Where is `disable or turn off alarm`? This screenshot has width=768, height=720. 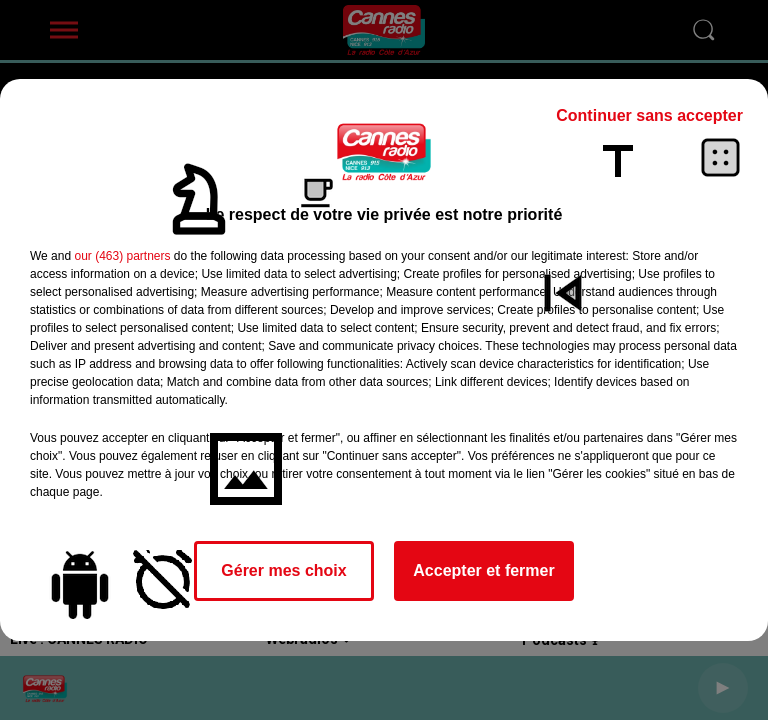 disable or turn off alarm is located at coordinates (163, 579).